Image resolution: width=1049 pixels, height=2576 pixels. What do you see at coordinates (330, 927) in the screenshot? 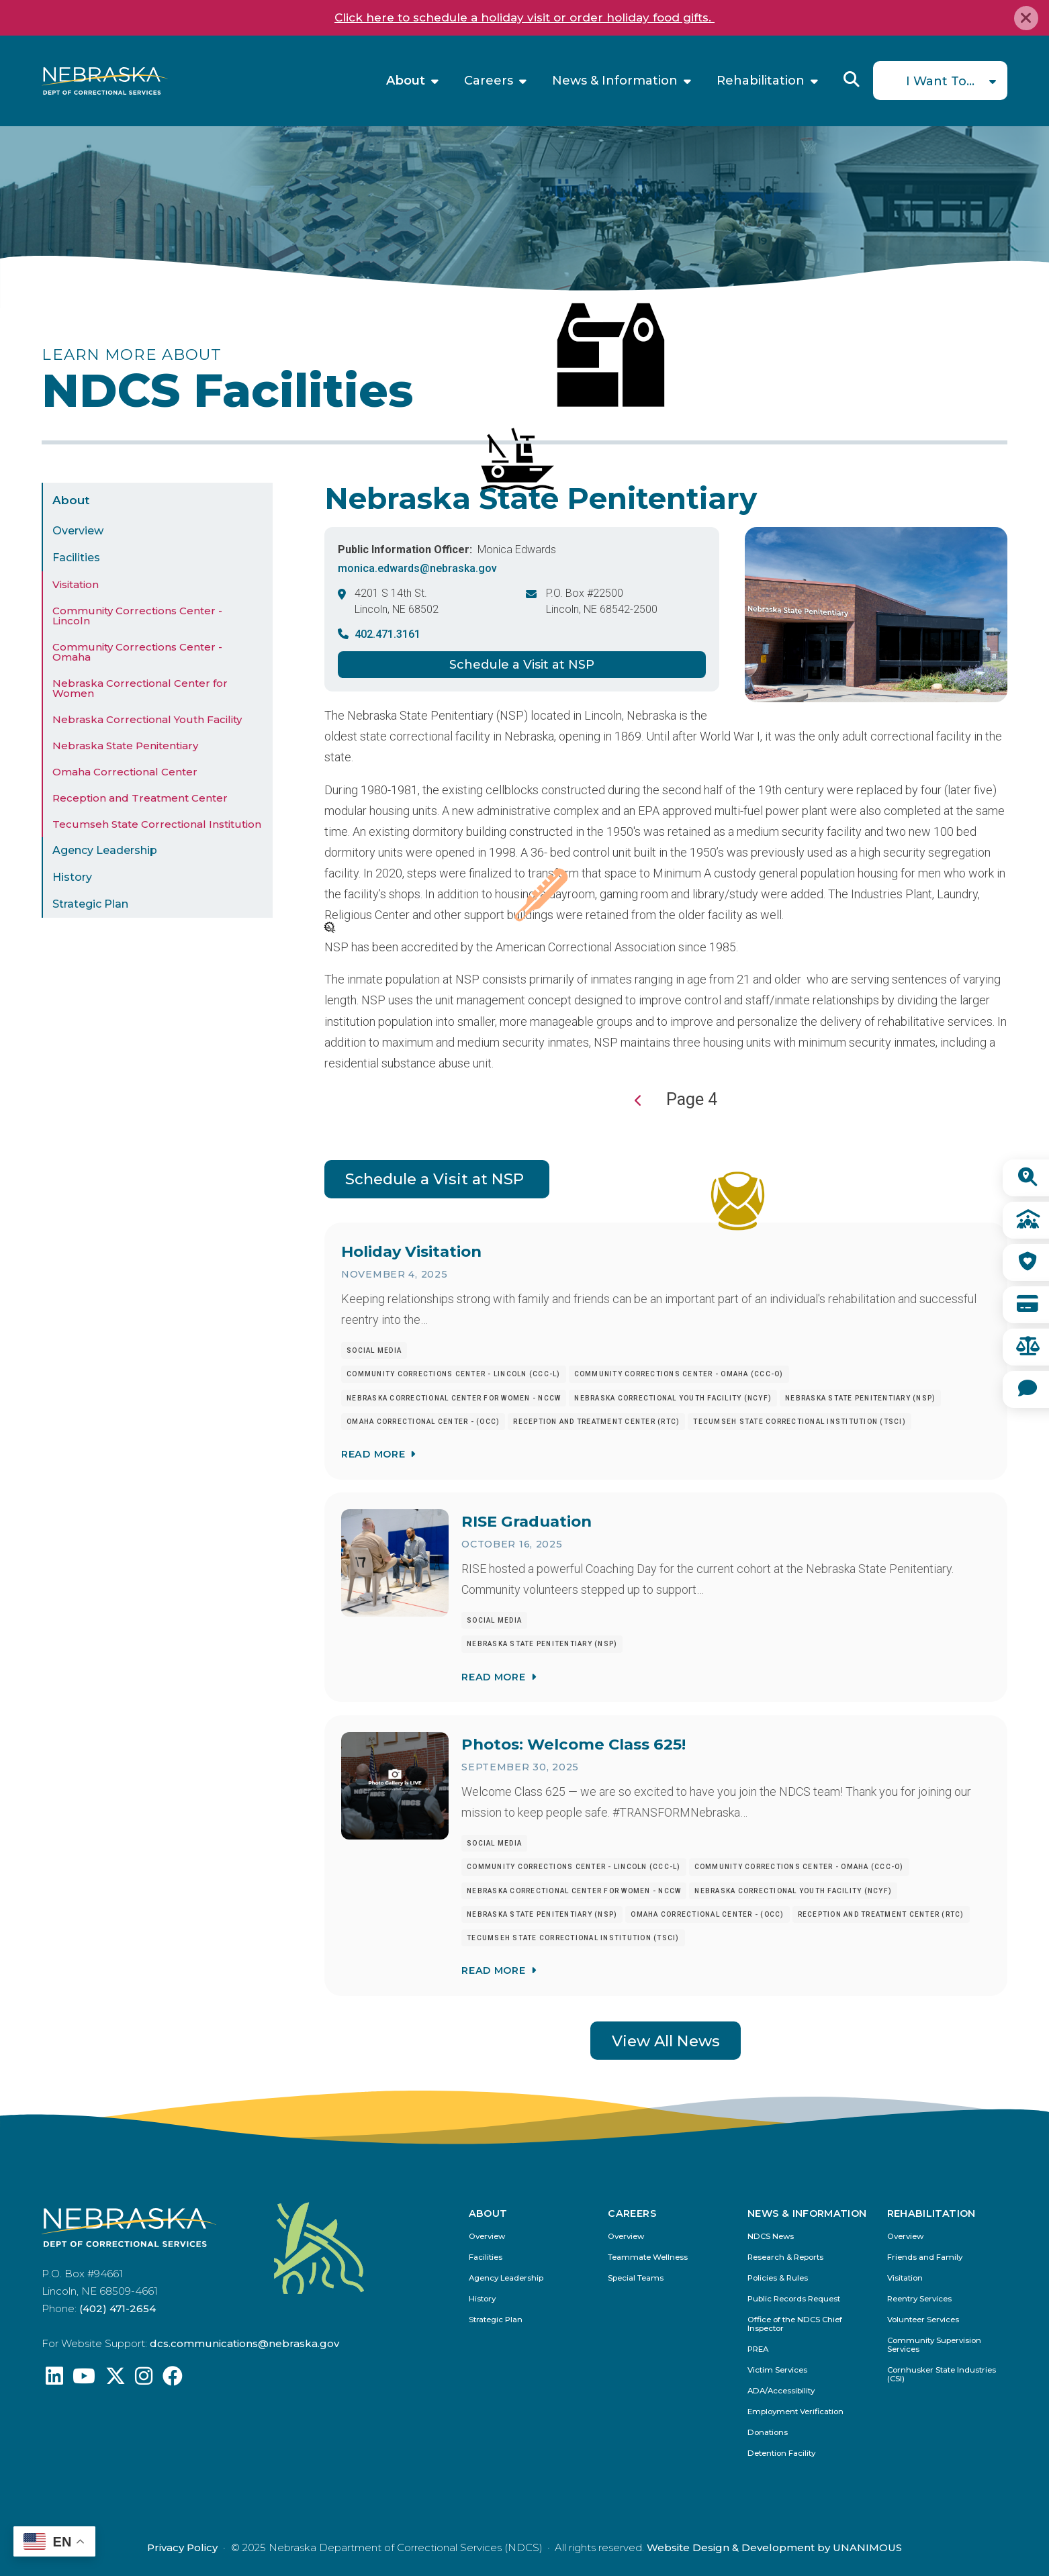
I see `enable automatic repair or maintenance mode` at bounding box center [330, 927].